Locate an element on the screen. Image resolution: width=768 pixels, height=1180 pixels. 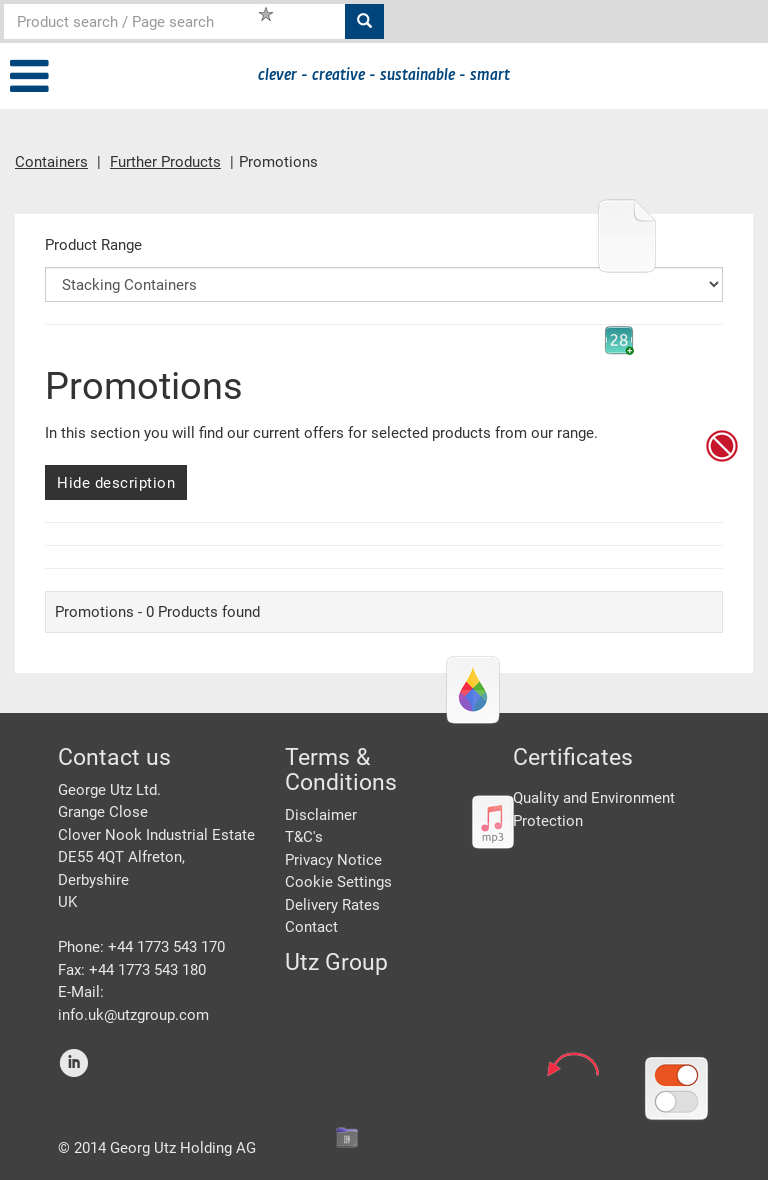
file type indicator for IT87 hardware monitor configuration is located at coordinates (473, 690).